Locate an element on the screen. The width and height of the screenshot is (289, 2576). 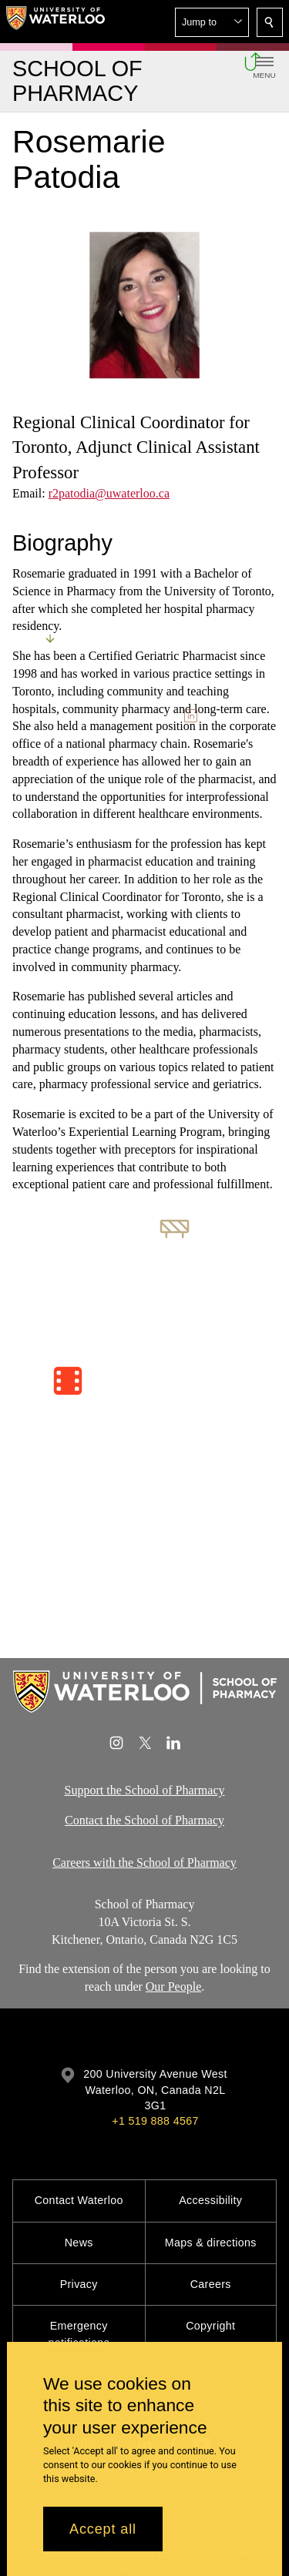
redo or repeat last action is located at coordinates (252, 62).